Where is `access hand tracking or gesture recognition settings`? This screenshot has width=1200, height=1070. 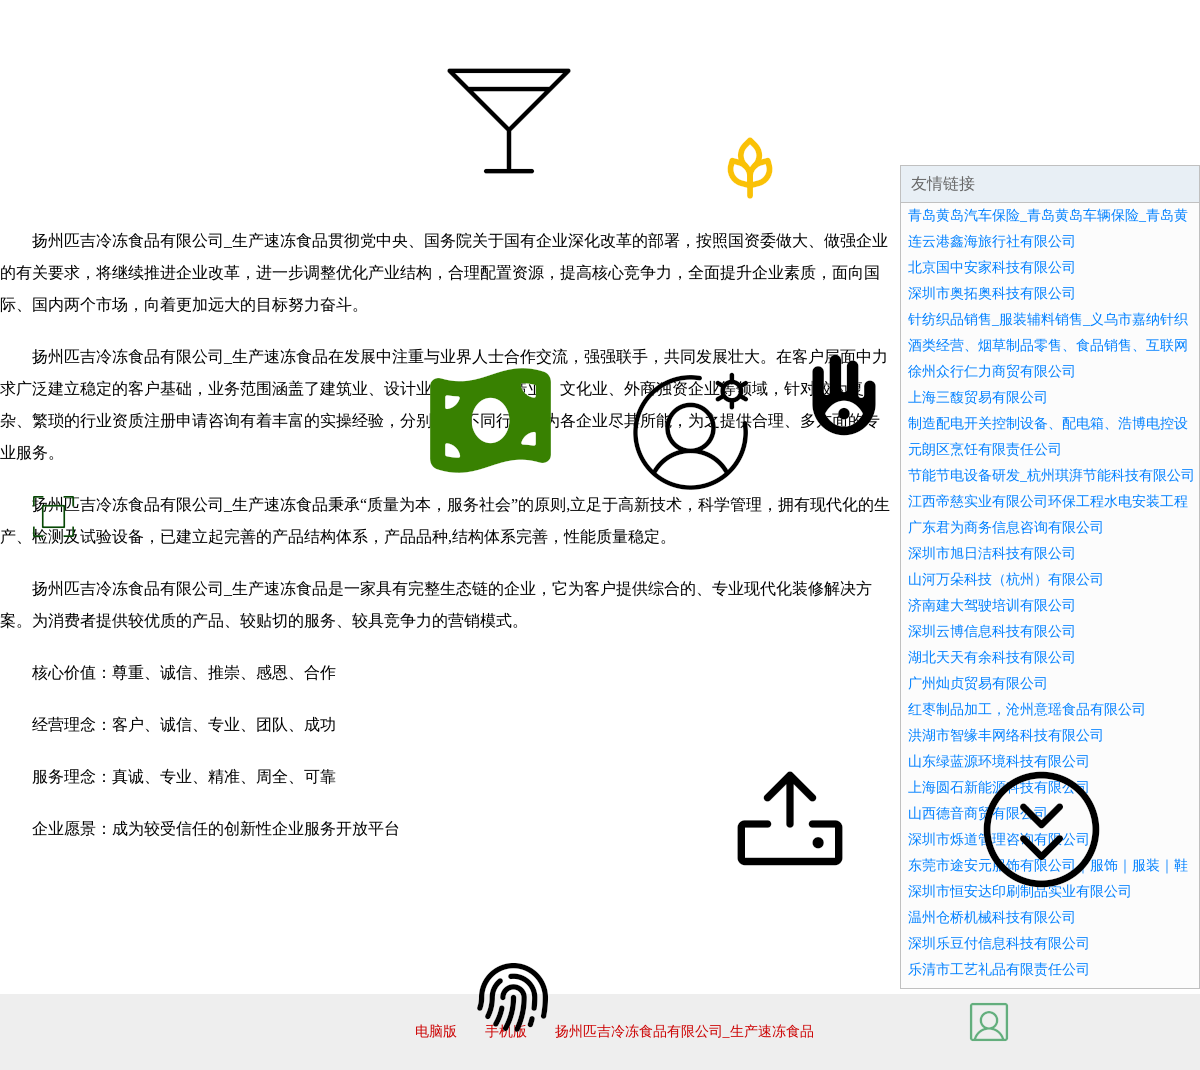 access hand tracking or gesture recognition settings is located at coordinates (844, 395).